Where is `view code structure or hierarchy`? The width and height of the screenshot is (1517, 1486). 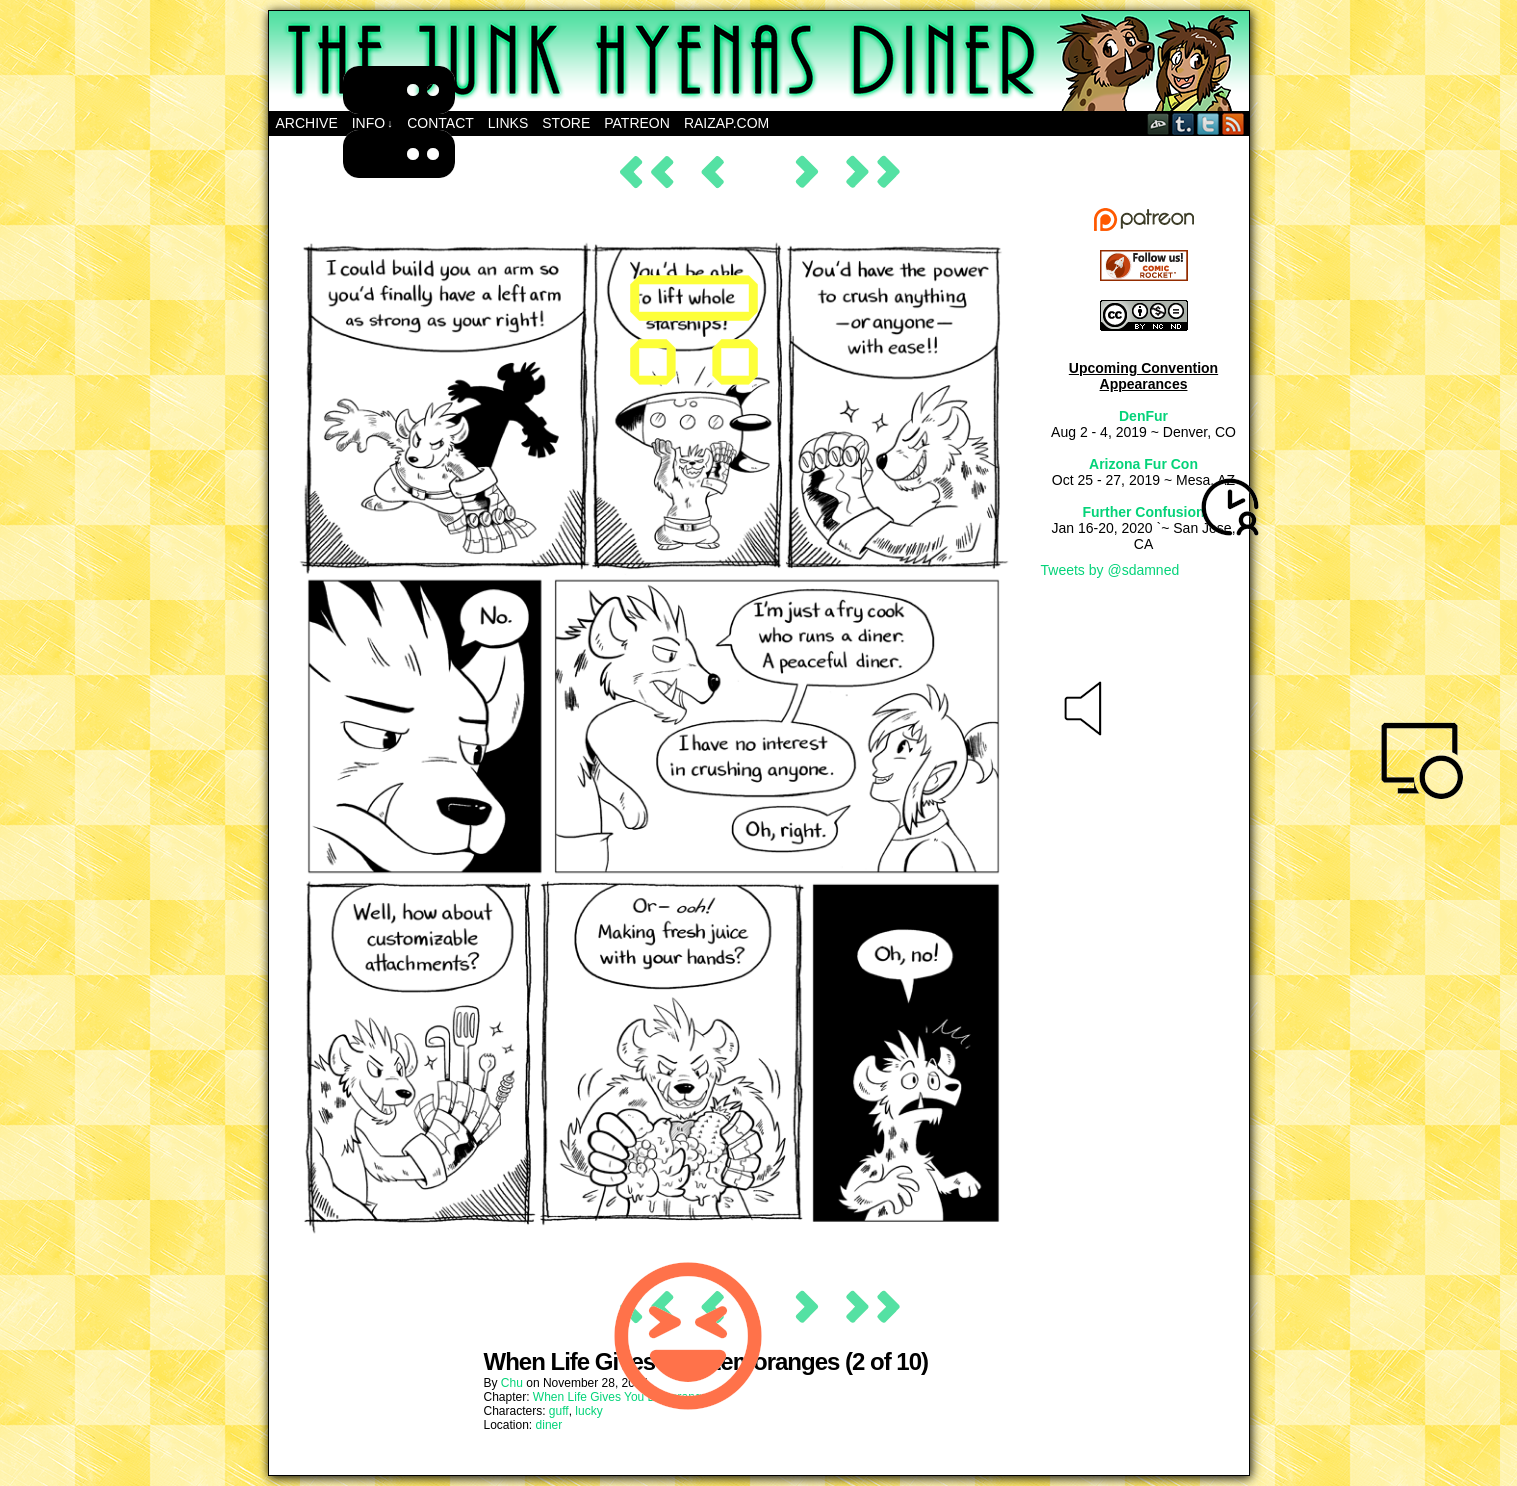 view code structure or hierarchy is located at coordinates (694, 330).